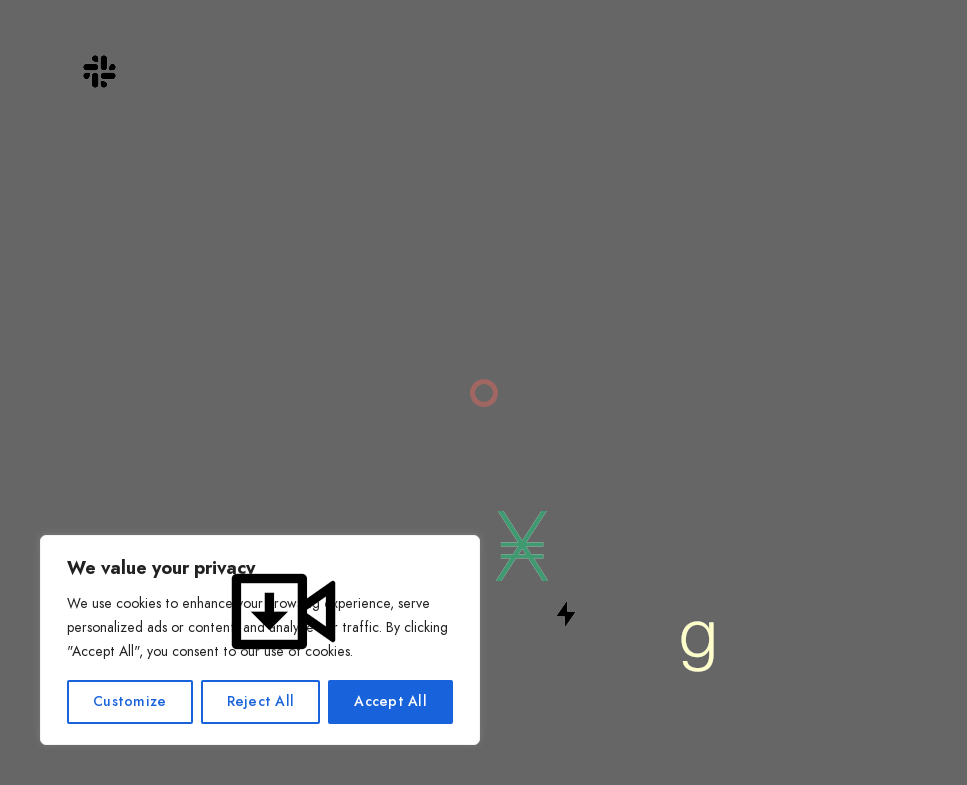  What do you see at coordinates (522, 546) in the screenshot?
I see `nano cryptocurrency logo` at bounding box center [522, 546].